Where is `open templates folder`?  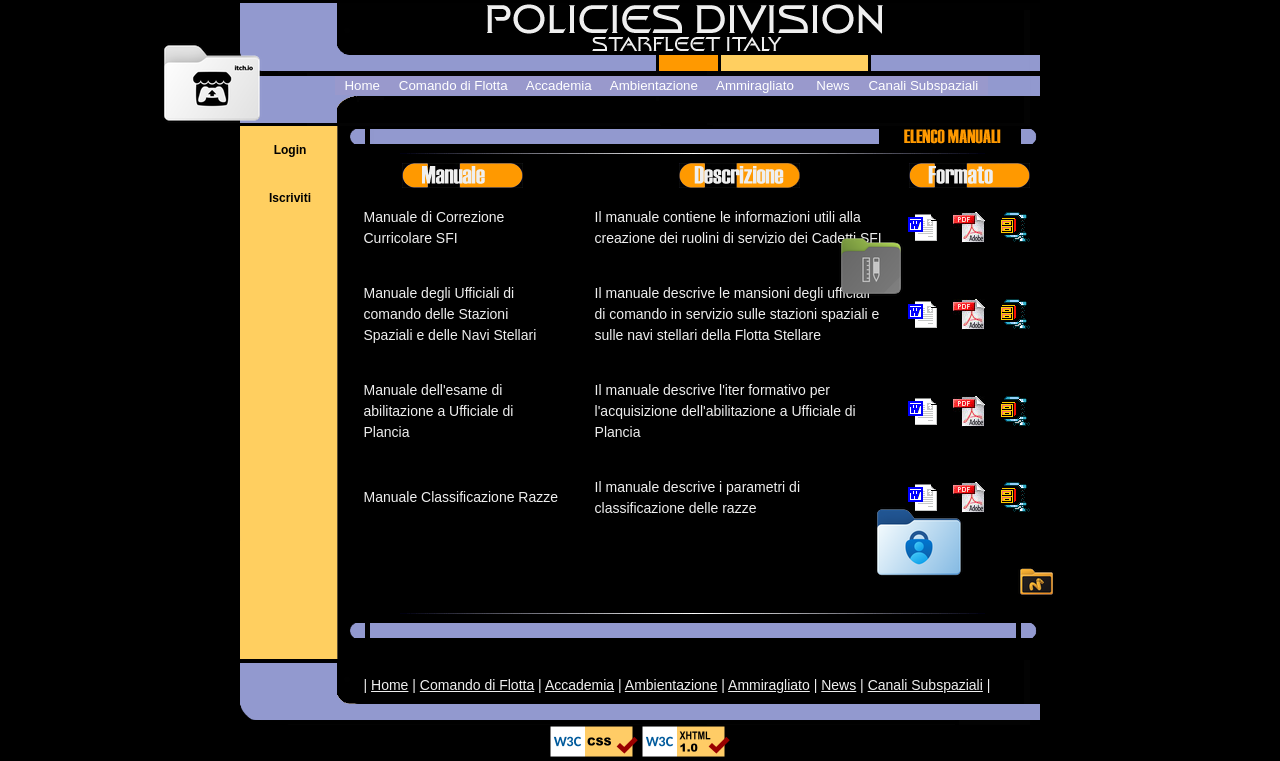 open templates folder is located at coordinates (871, 266).